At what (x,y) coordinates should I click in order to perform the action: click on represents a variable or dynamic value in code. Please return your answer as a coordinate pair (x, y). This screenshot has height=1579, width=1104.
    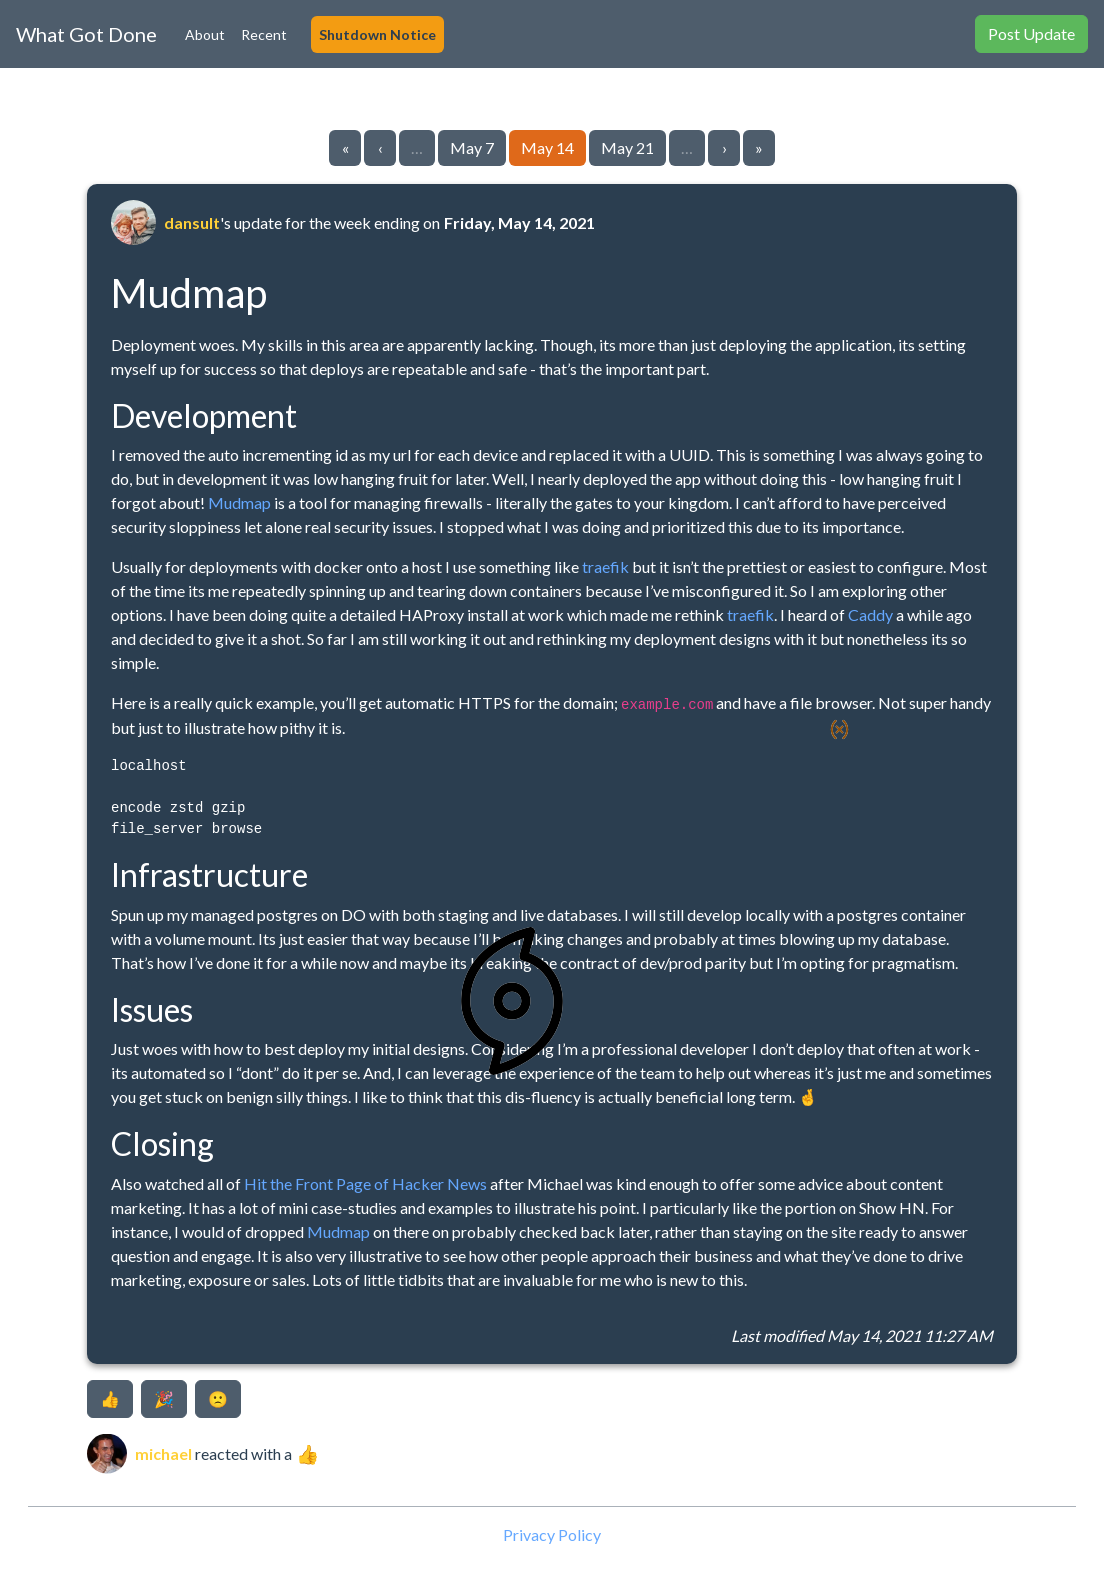
    Looking at the image, I should click on (839, 729).